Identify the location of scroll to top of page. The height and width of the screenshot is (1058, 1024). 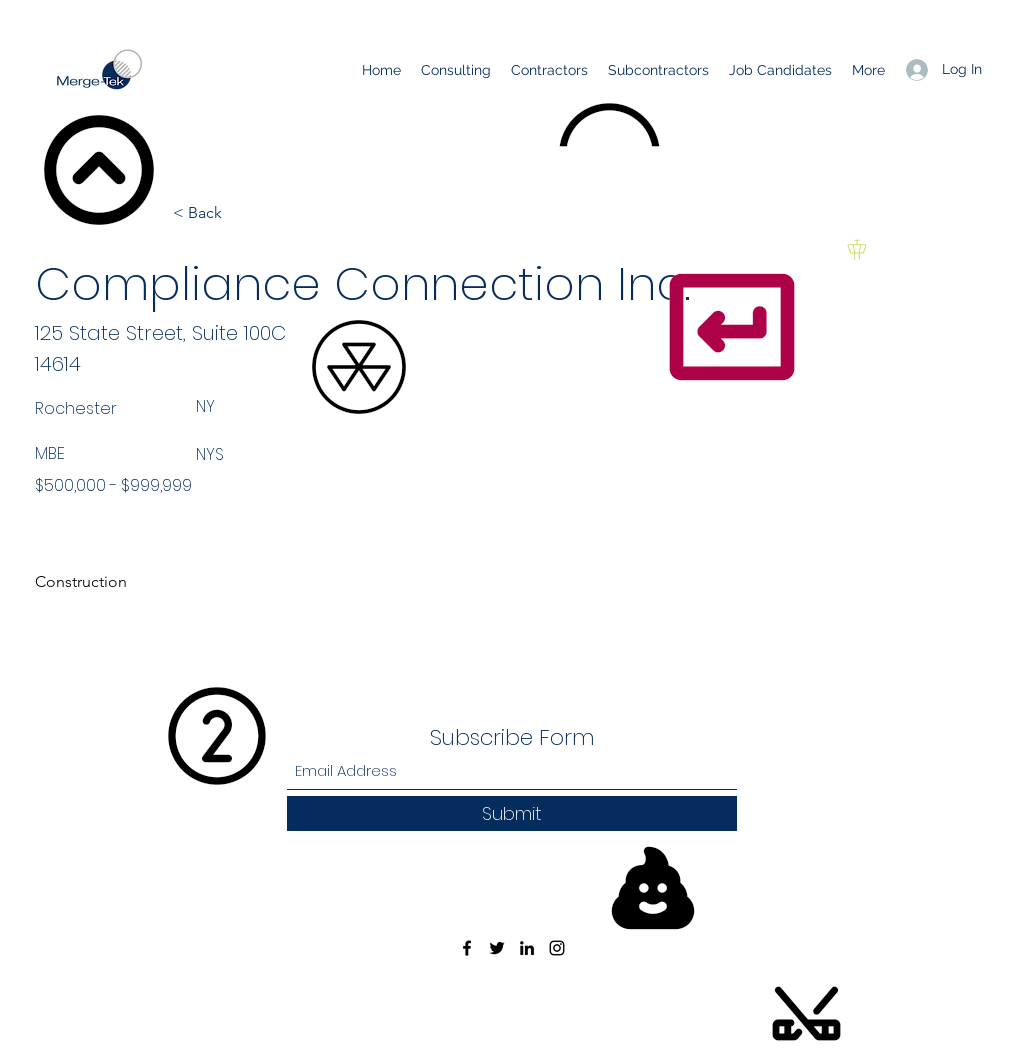
(99, 170).